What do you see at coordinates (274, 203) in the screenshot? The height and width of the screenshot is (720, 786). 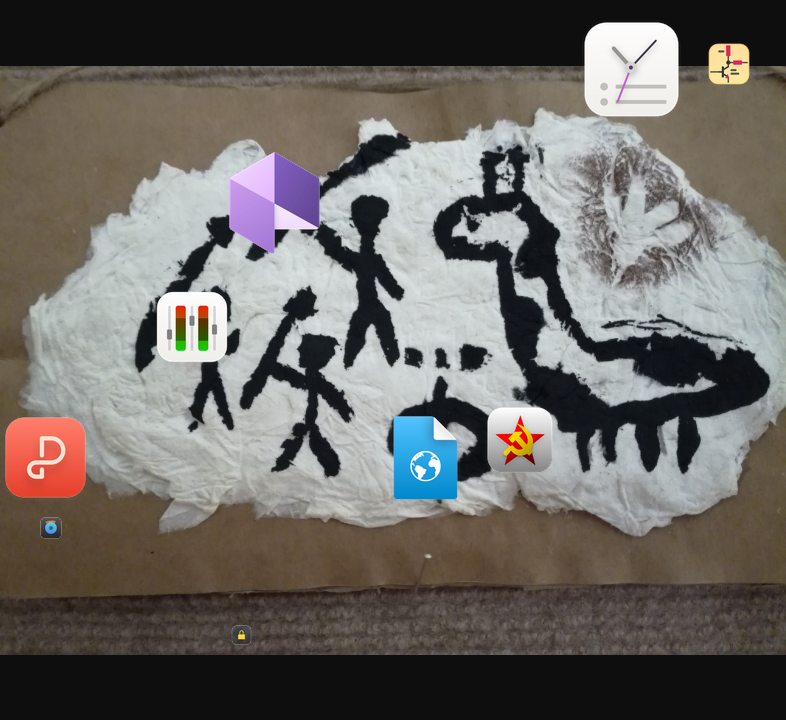 I see `open layout or design application` at bounding box center [274, 203].